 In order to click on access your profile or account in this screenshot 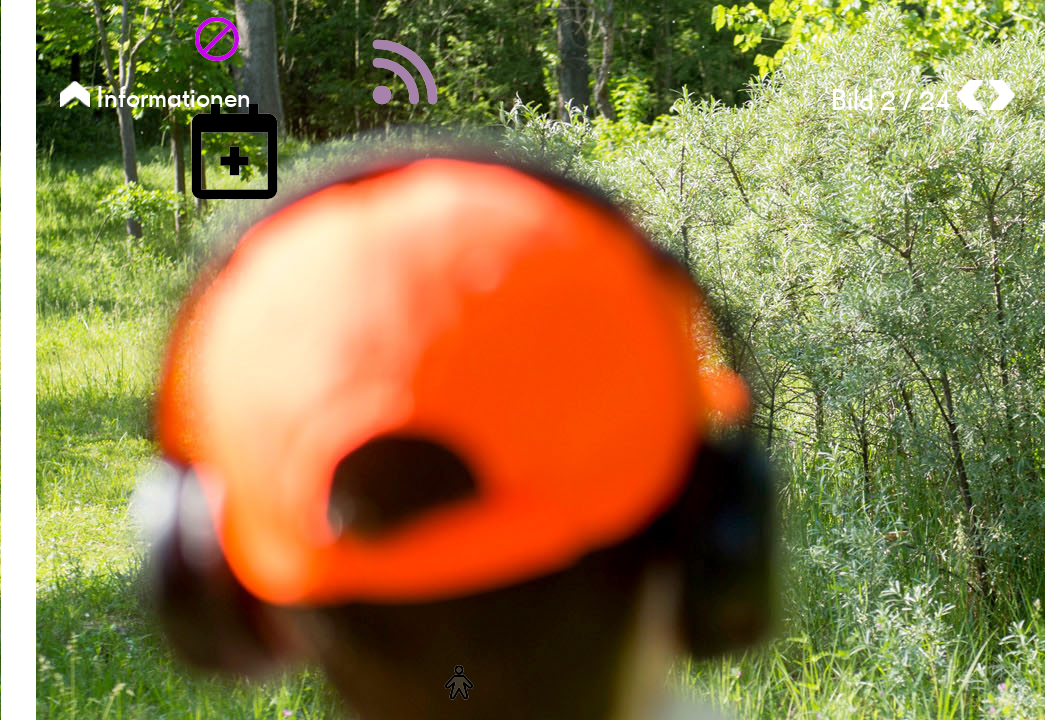, I will do `click(459, 683)`.